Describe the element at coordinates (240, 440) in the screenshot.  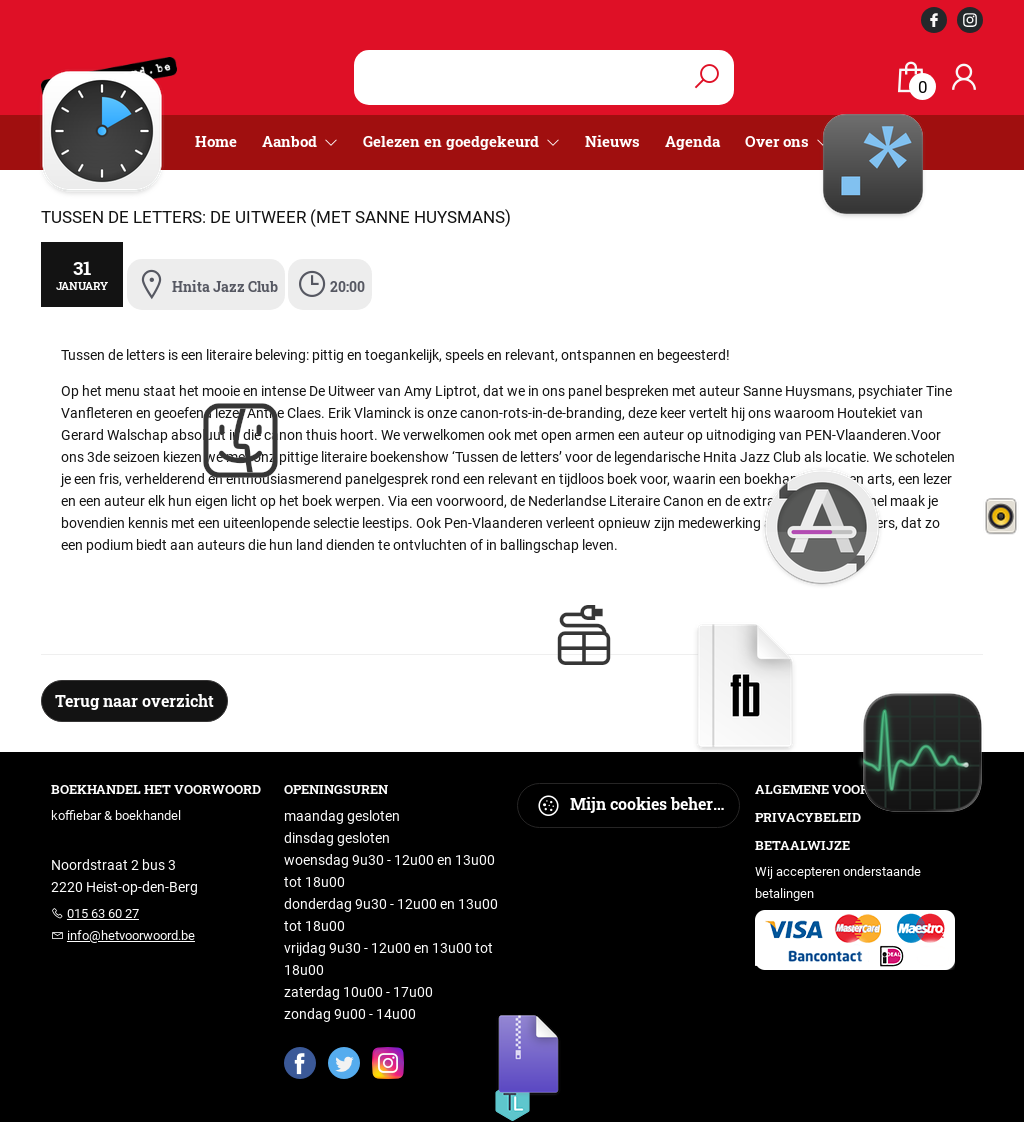
I see `open file manager` at that location.